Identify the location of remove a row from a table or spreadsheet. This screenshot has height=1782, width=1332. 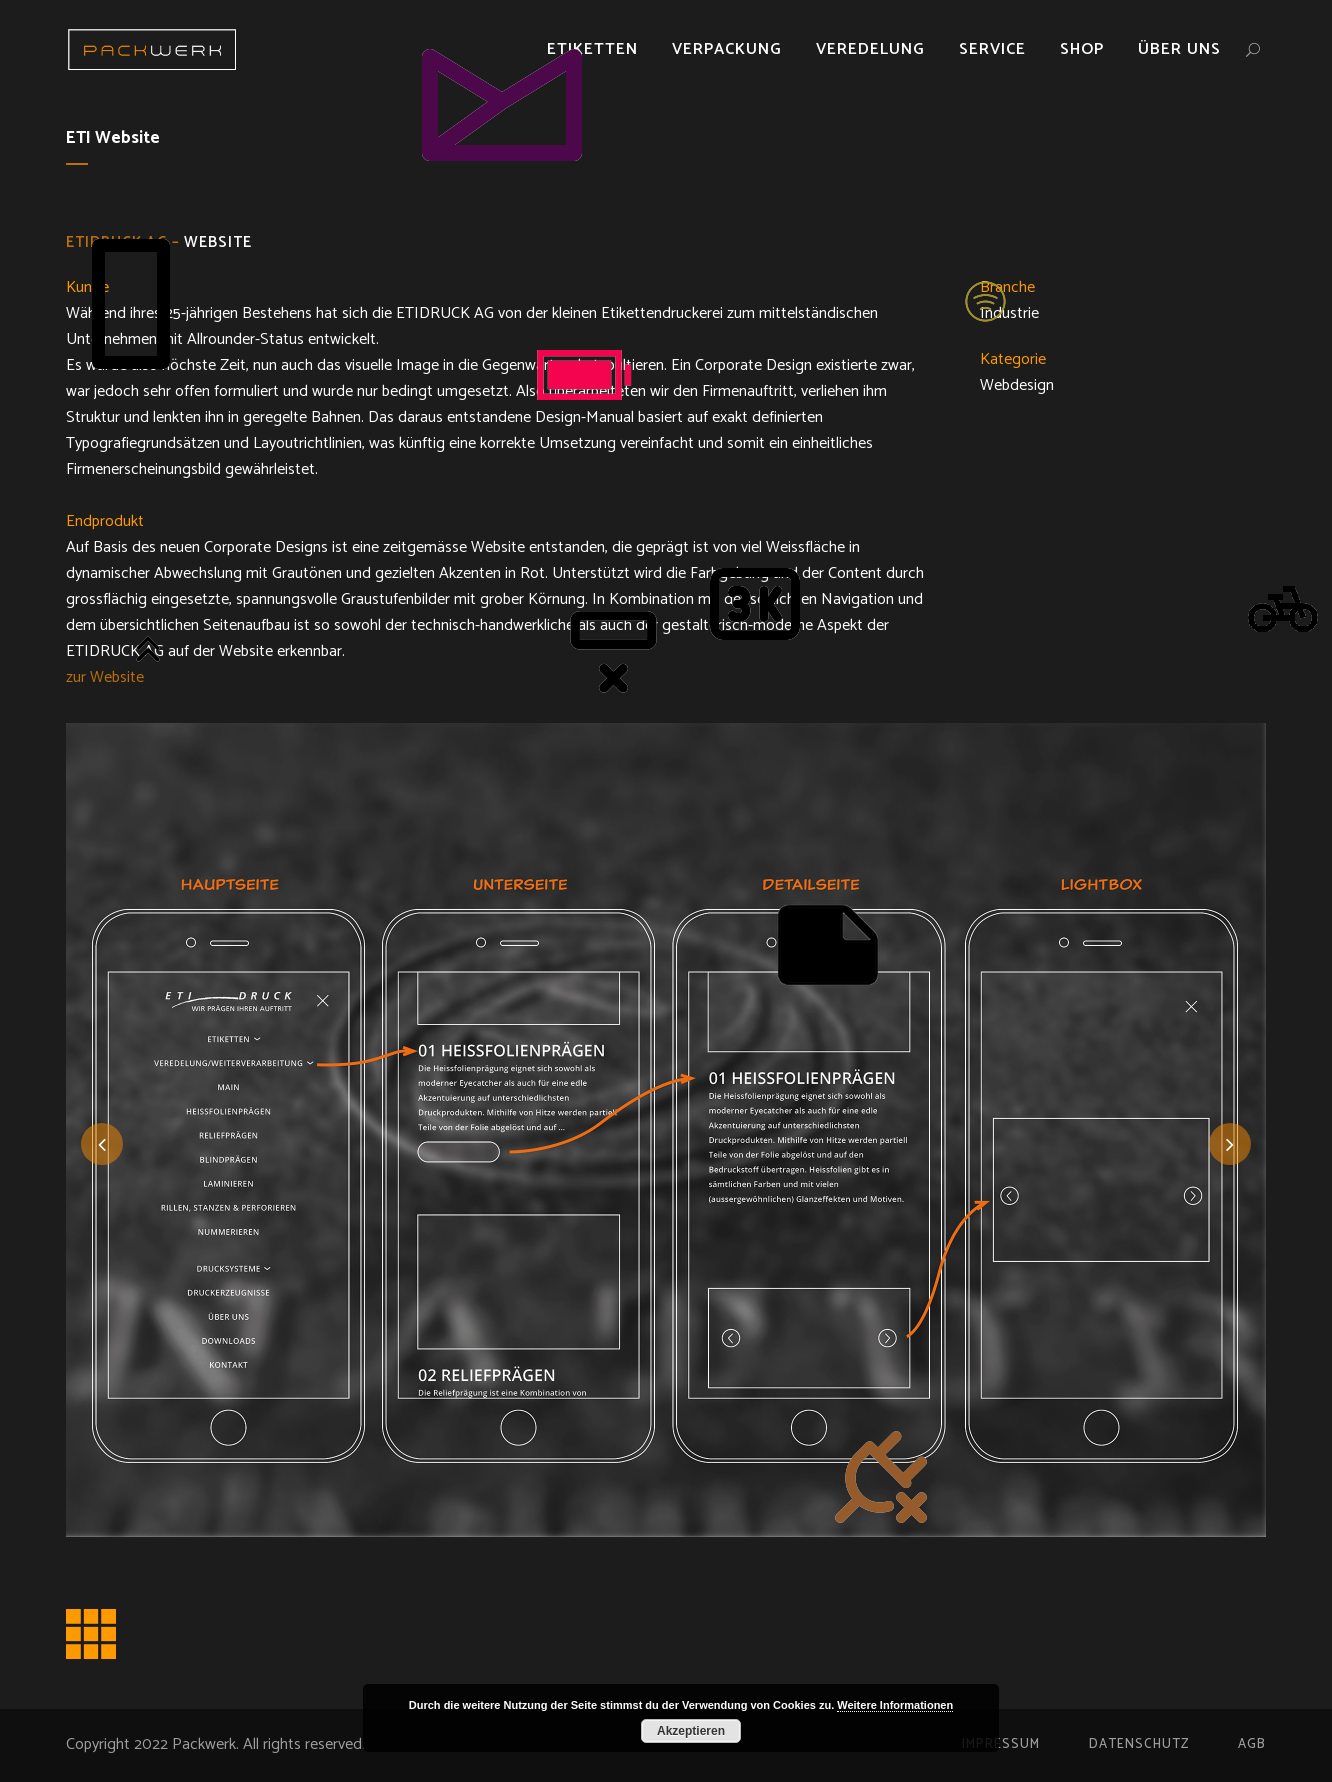
(613, 649).